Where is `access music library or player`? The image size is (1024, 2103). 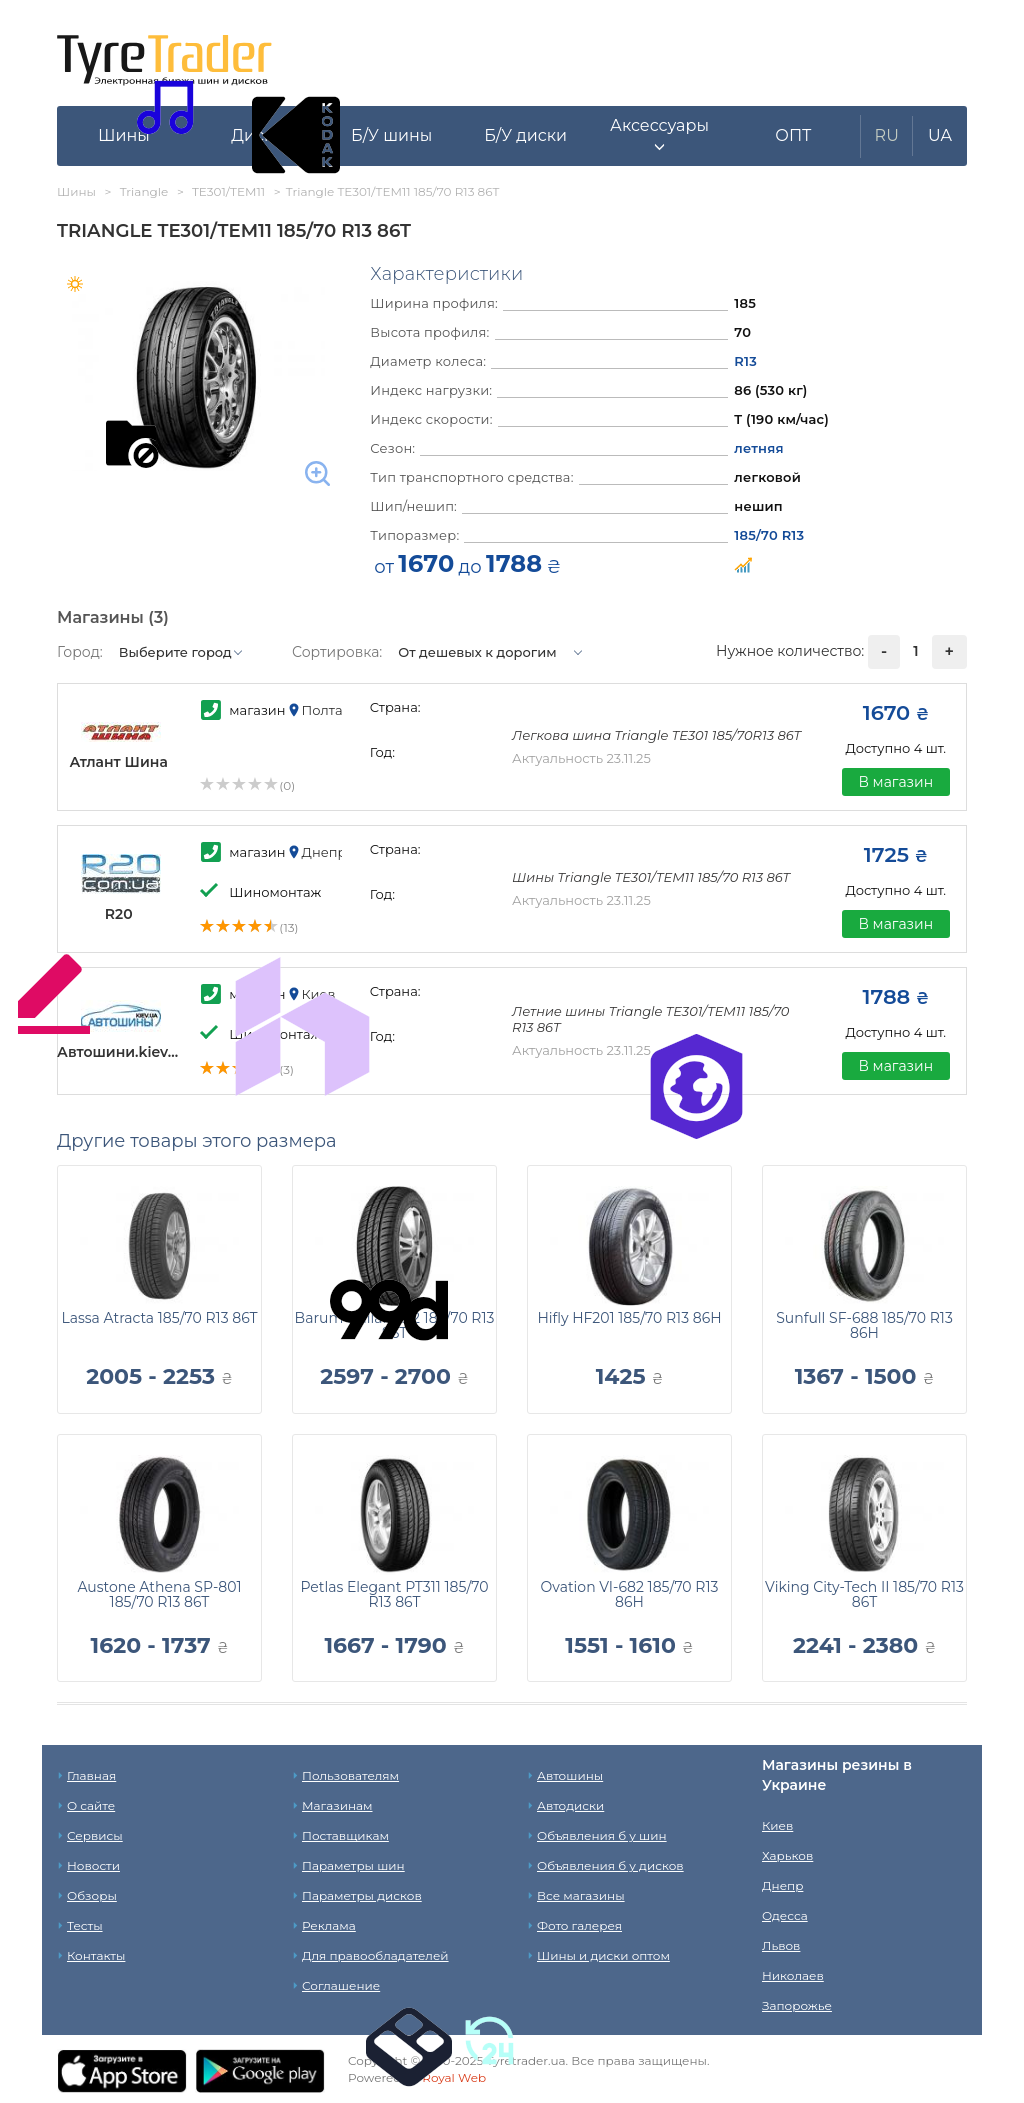
access music library or player is located at coordinates (169, 107).